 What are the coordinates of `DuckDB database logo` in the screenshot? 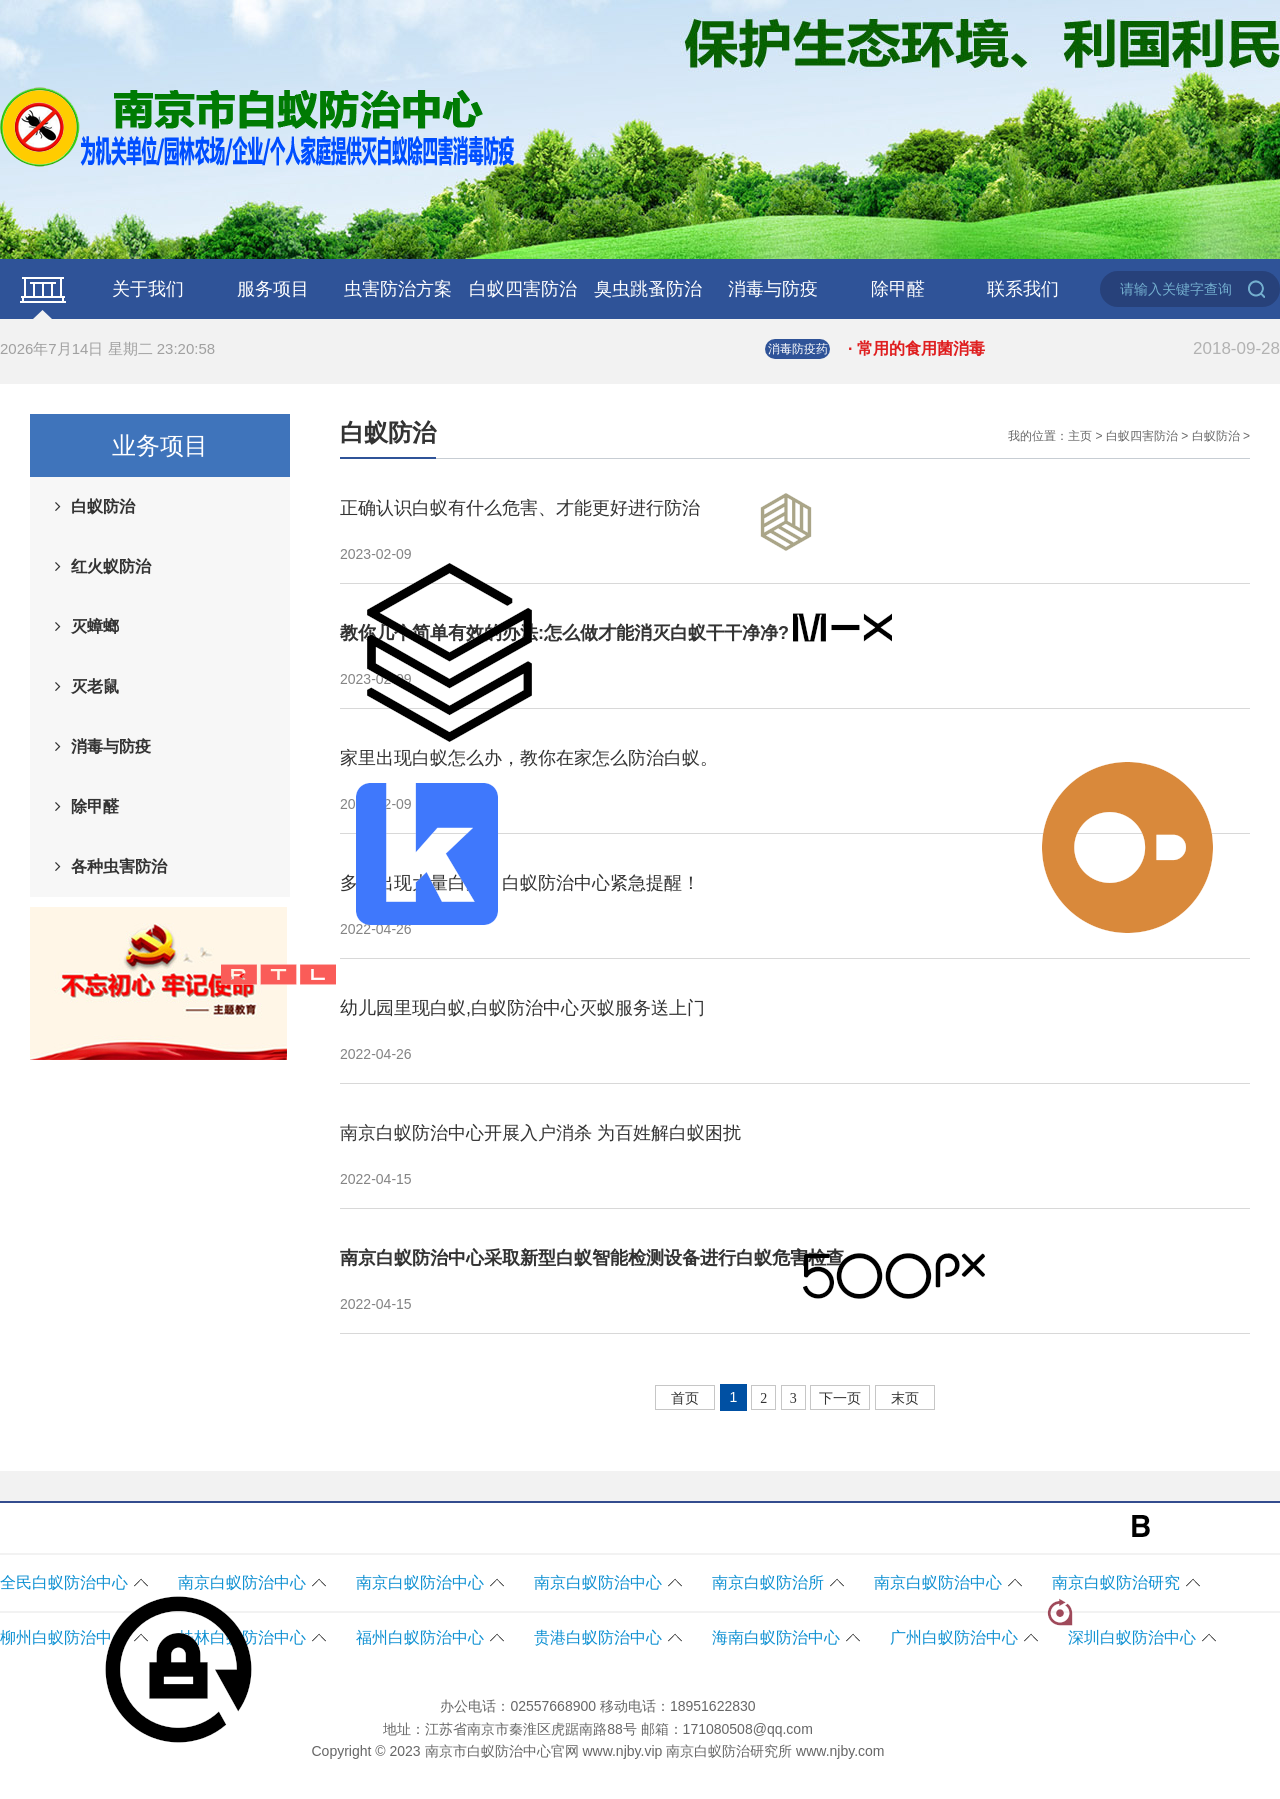 It's located at (1127, 847).